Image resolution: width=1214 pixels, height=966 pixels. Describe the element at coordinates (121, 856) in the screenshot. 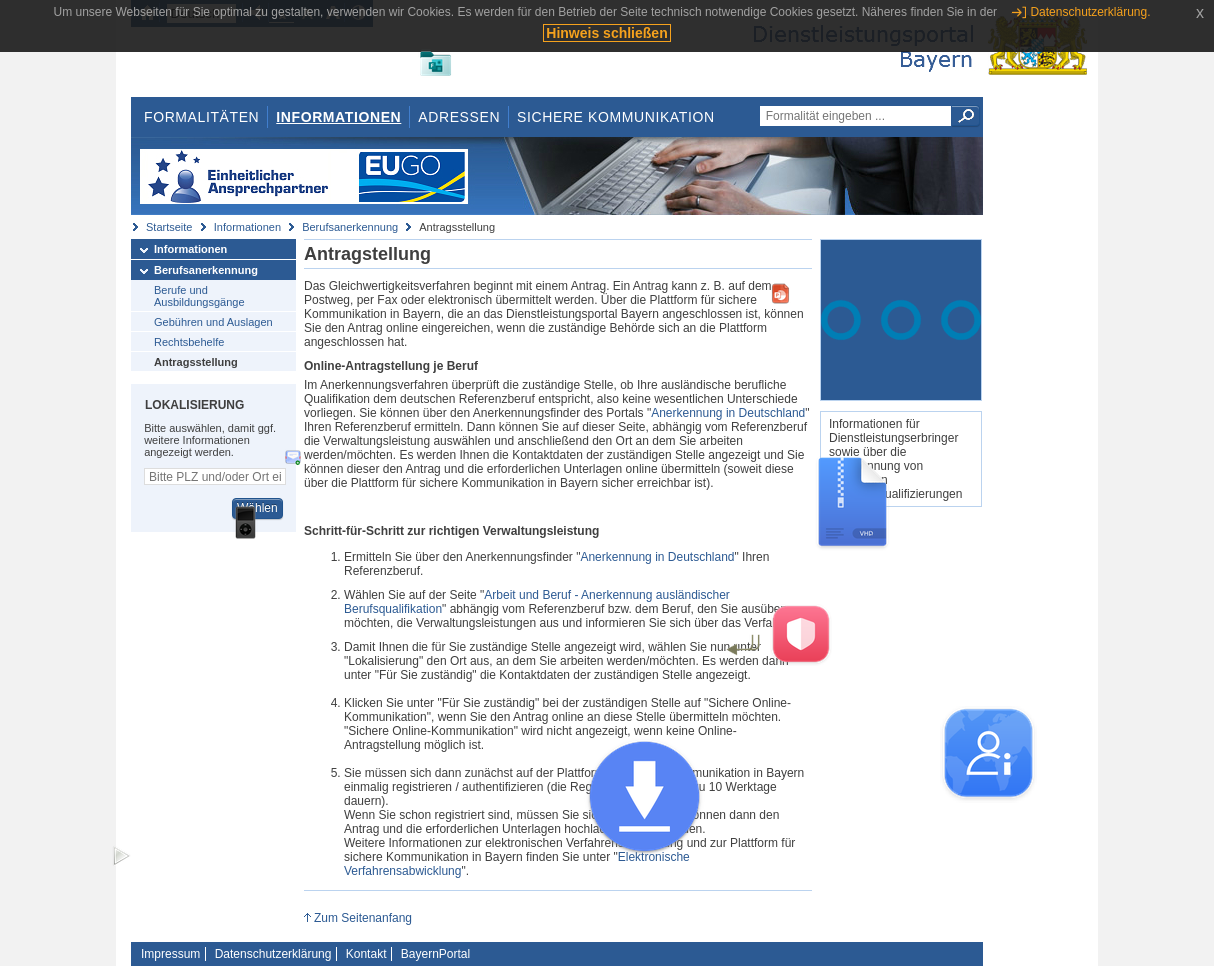

I see `start media playback` at that location.